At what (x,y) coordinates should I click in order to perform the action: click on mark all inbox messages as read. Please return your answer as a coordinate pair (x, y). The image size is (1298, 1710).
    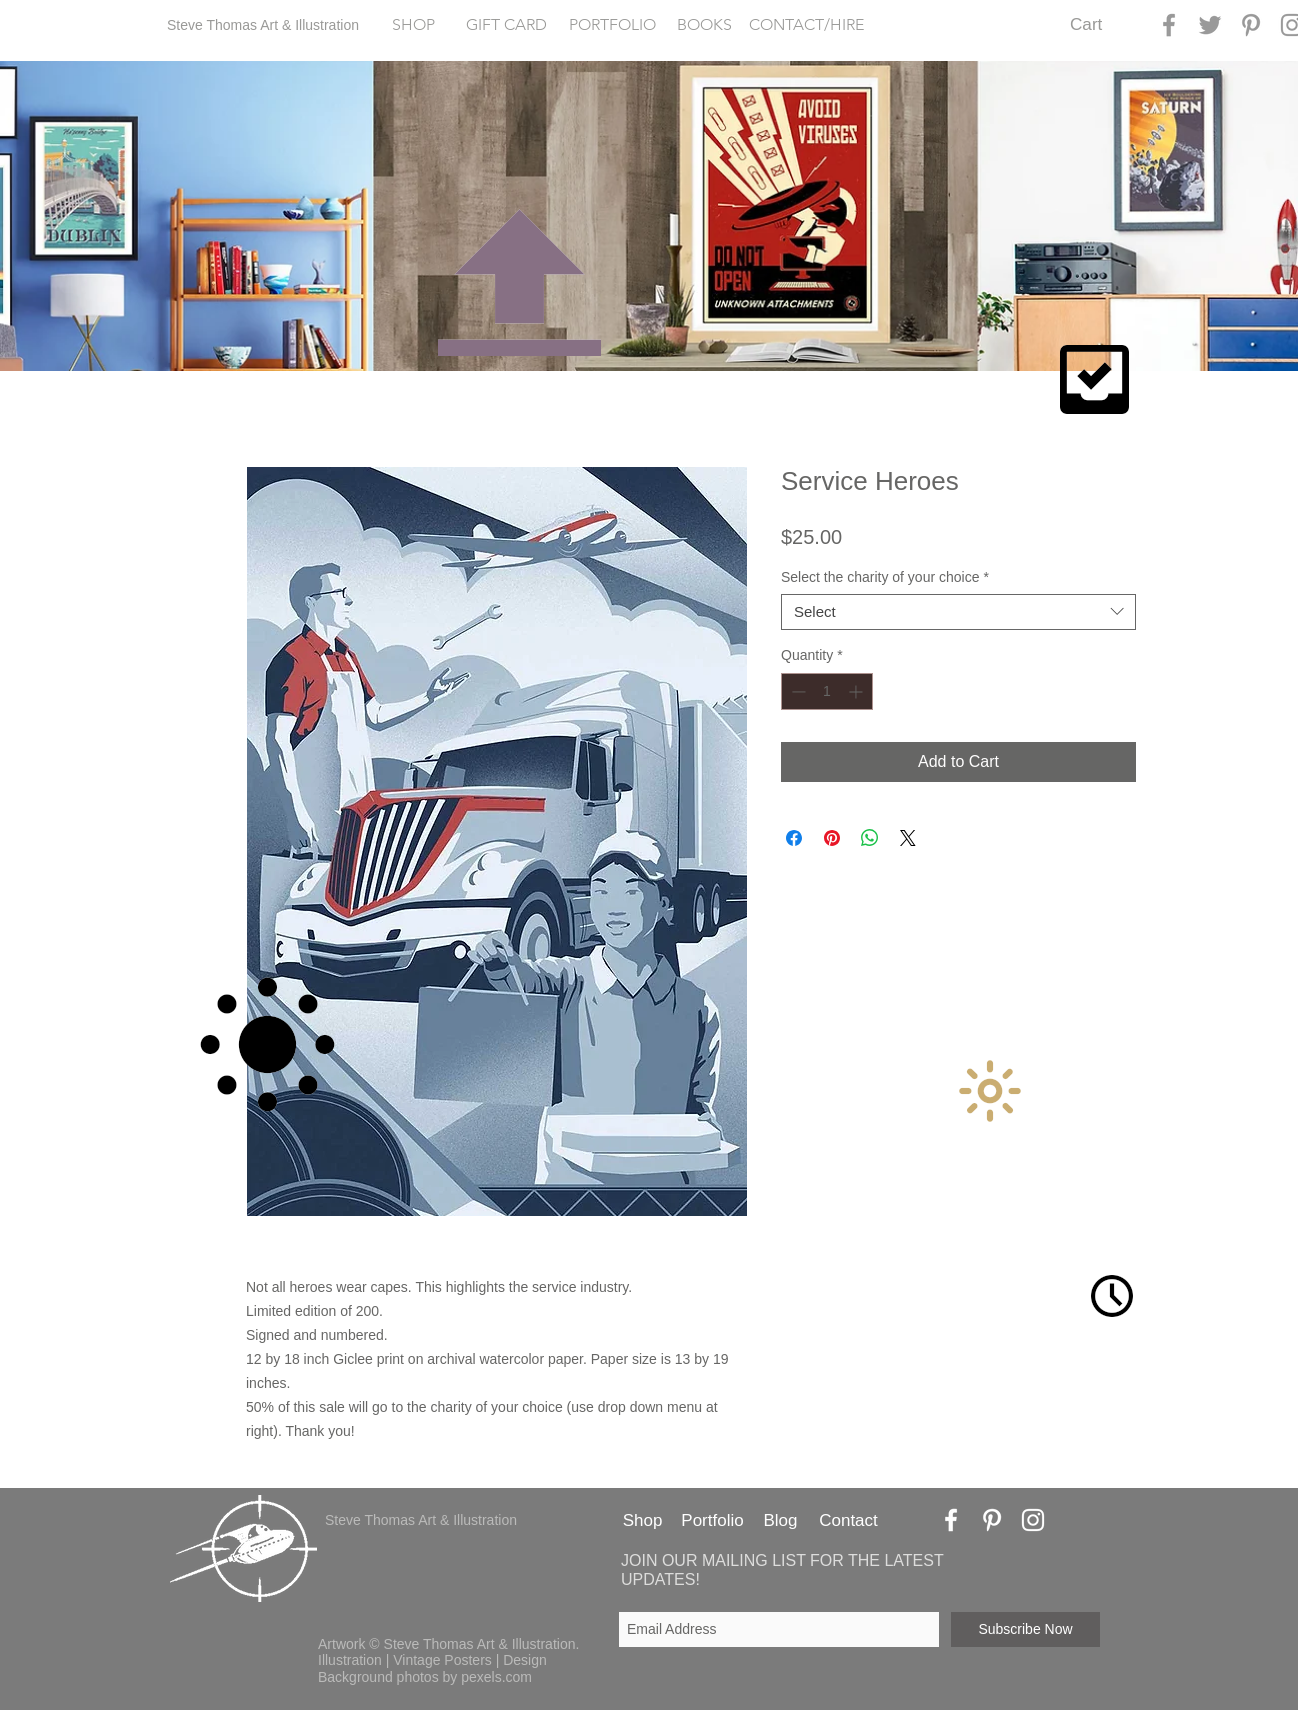
    Looking at the image, I should click on (1094, 379).